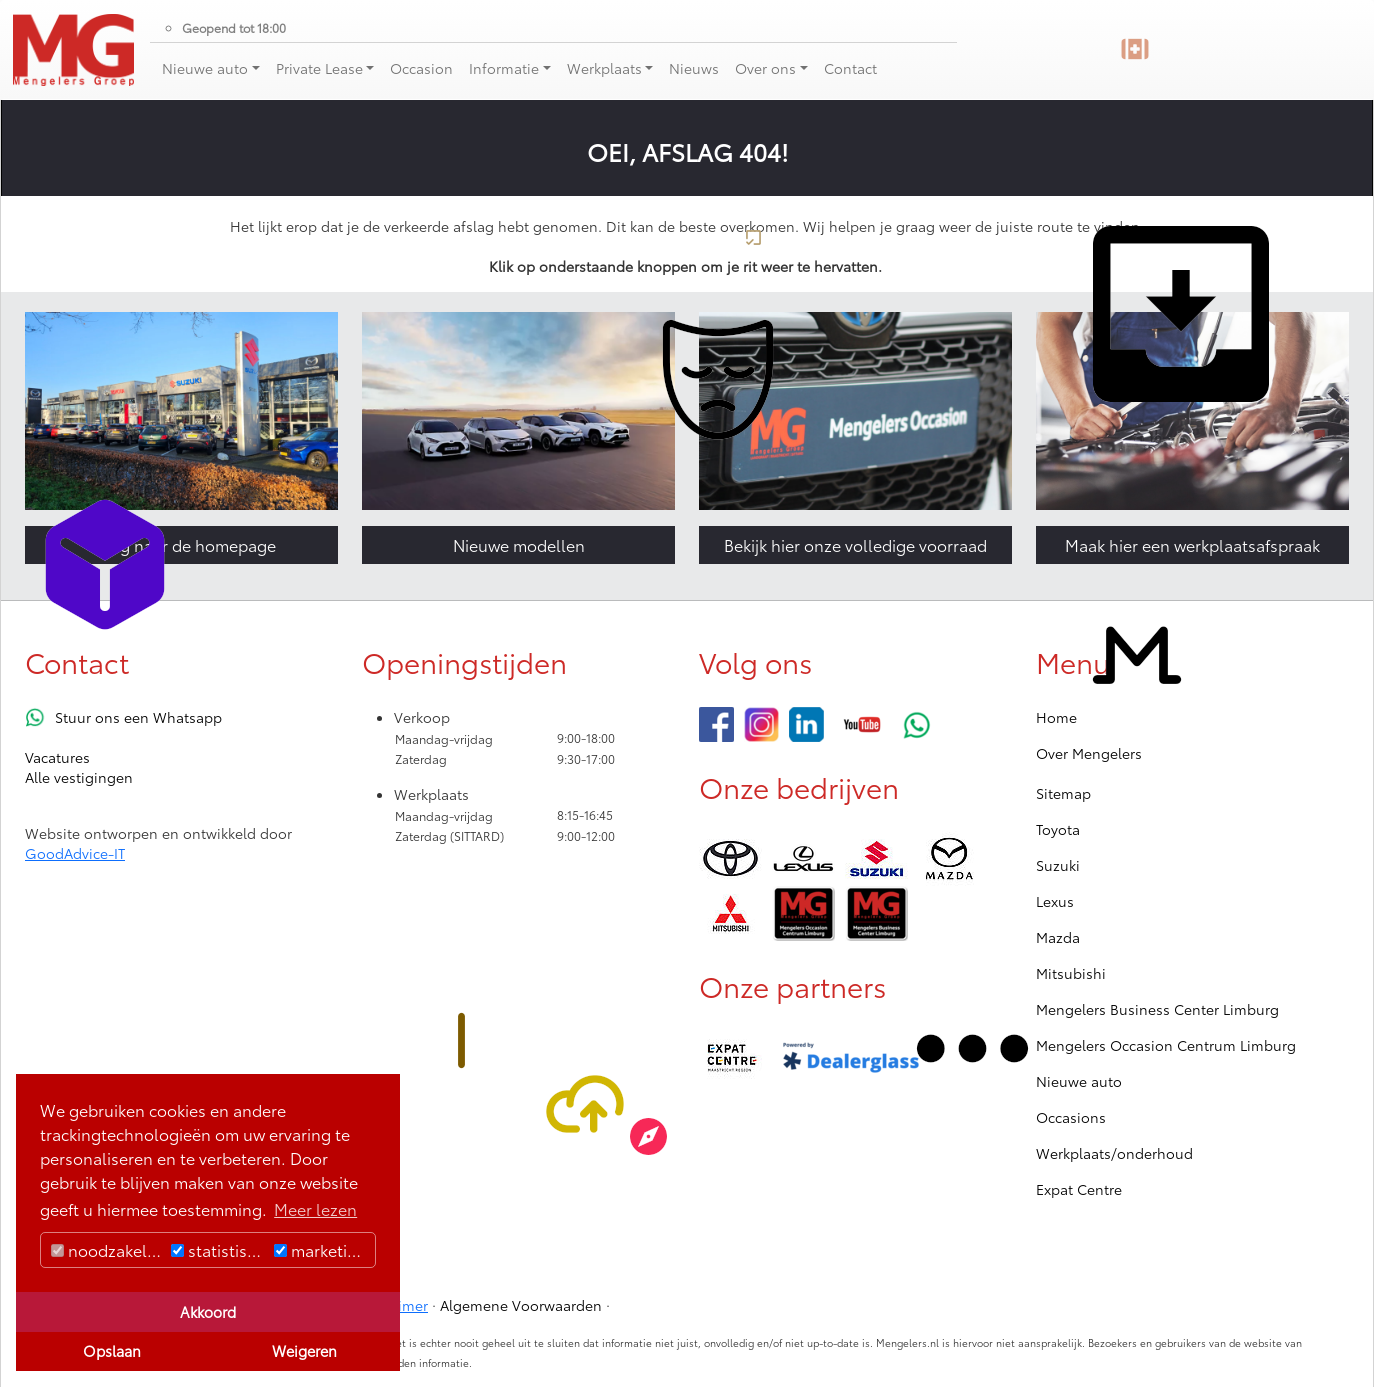  I want to click on roll a six-sided die, so click(105, 563).